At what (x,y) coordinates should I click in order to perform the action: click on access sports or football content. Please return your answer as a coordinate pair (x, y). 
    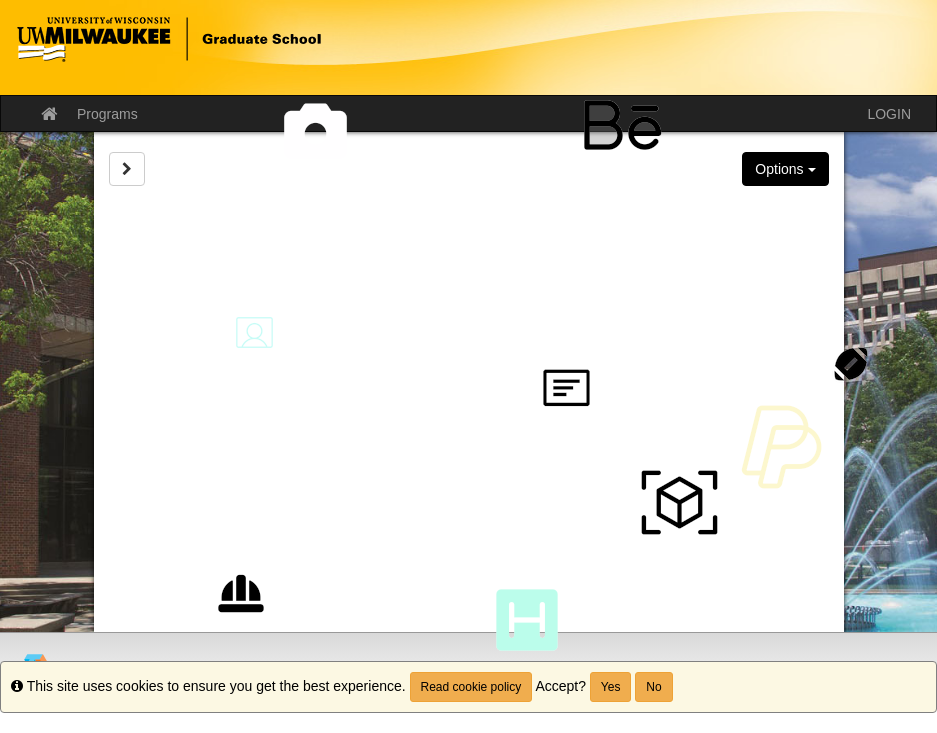
    Looking at the image, I should click on (851, 364).